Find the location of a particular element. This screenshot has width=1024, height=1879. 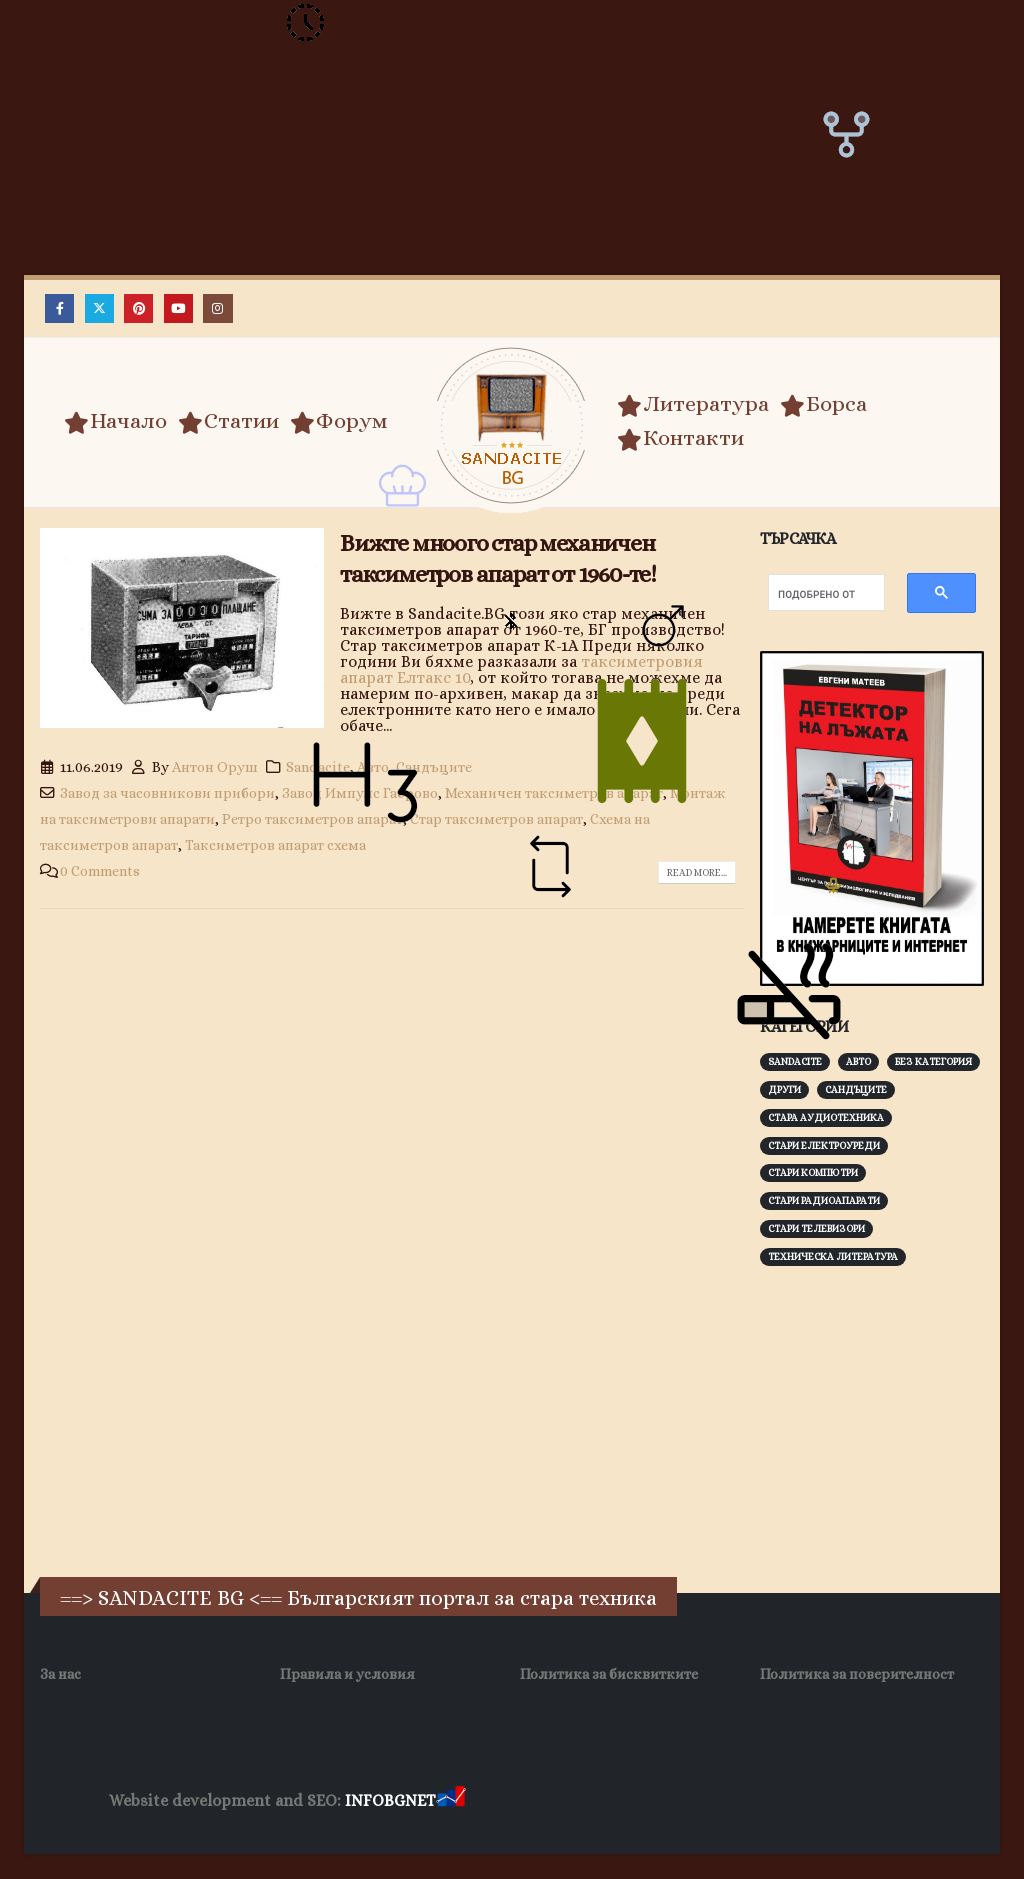

toggle history tracking off is located at coordinates (305, 22).